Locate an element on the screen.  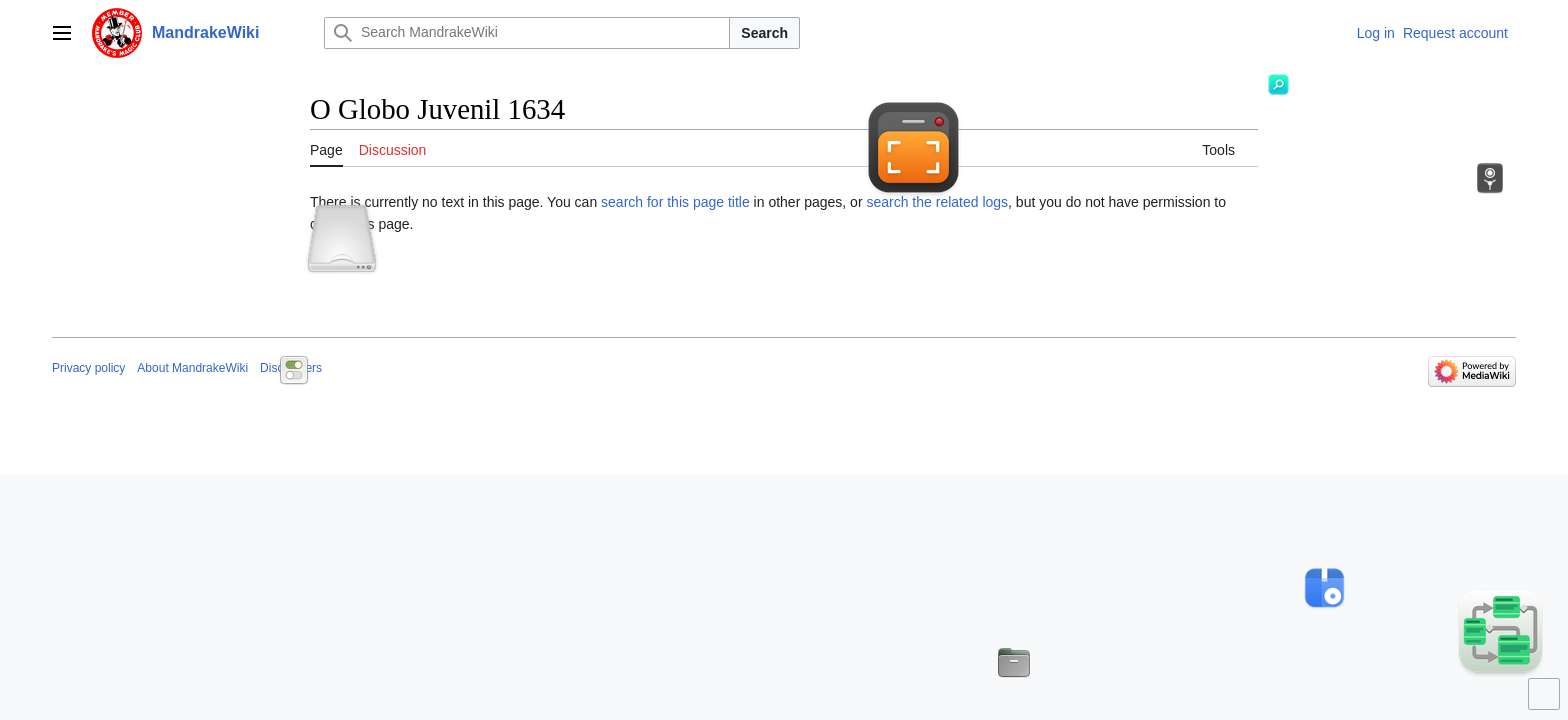
access scanner device settings is located at coordinates (342, 239).